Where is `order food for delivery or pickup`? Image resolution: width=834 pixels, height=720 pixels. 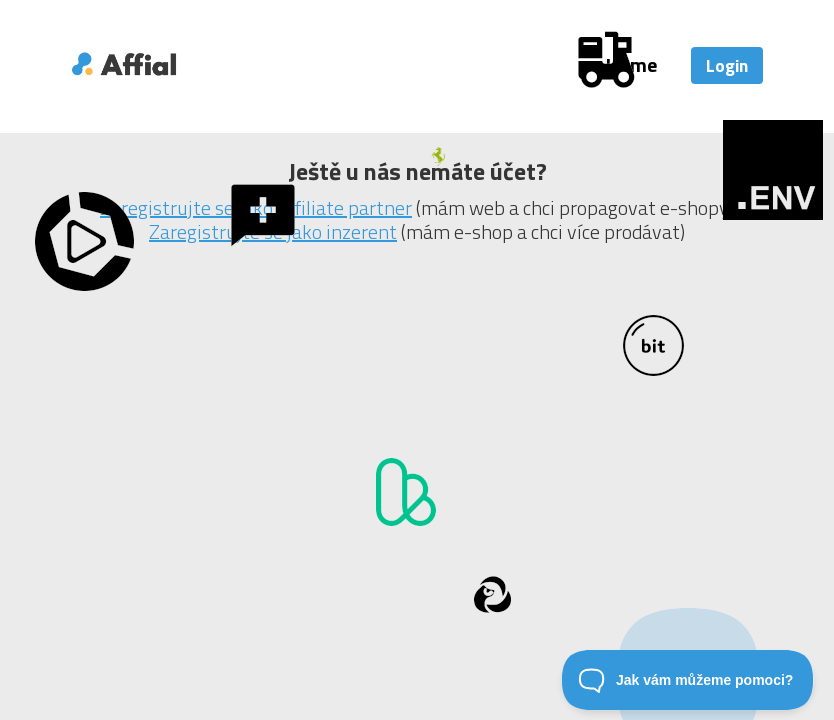 order food for delivery or pickup is located at coordinates (605, 61).